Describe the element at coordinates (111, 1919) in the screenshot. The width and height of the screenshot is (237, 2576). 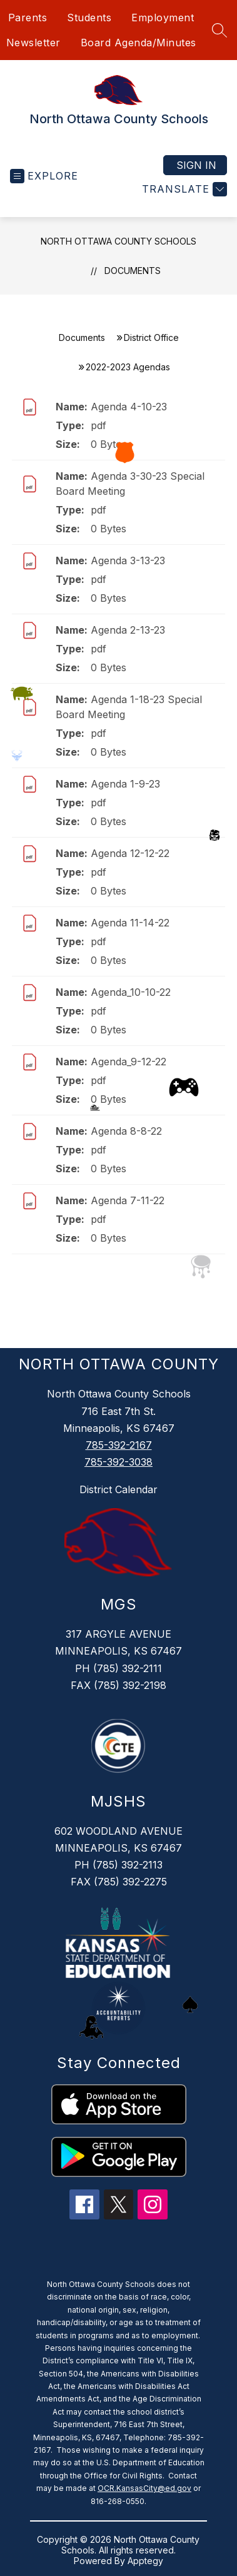
I see `access ancient Egyptian artifacts or collectibles` at that location.